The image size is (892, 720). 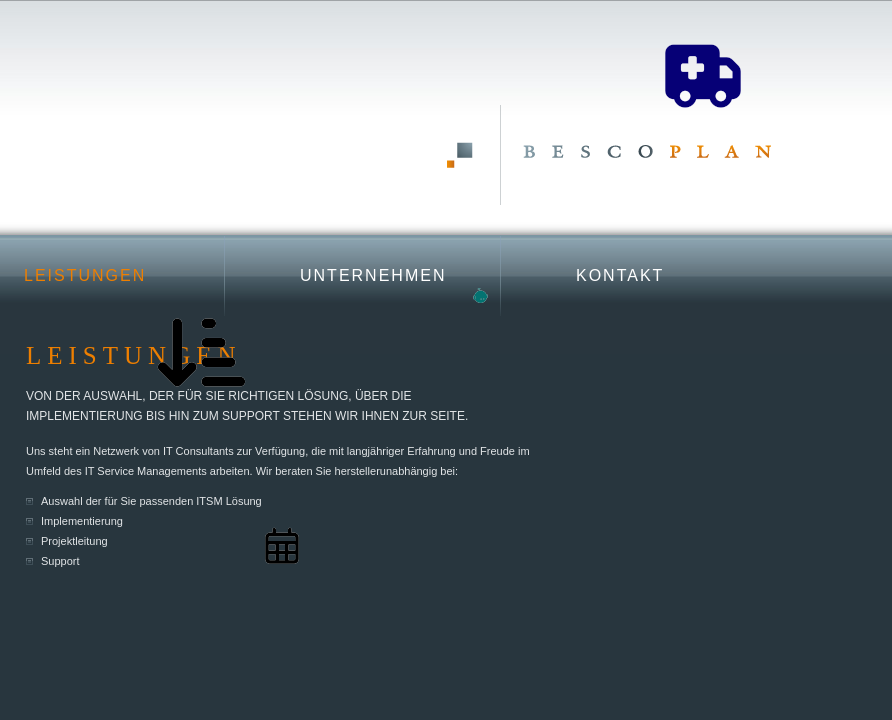 I want to click on ionitron mascot logo for ionic framework, so click(x=480, y=295).